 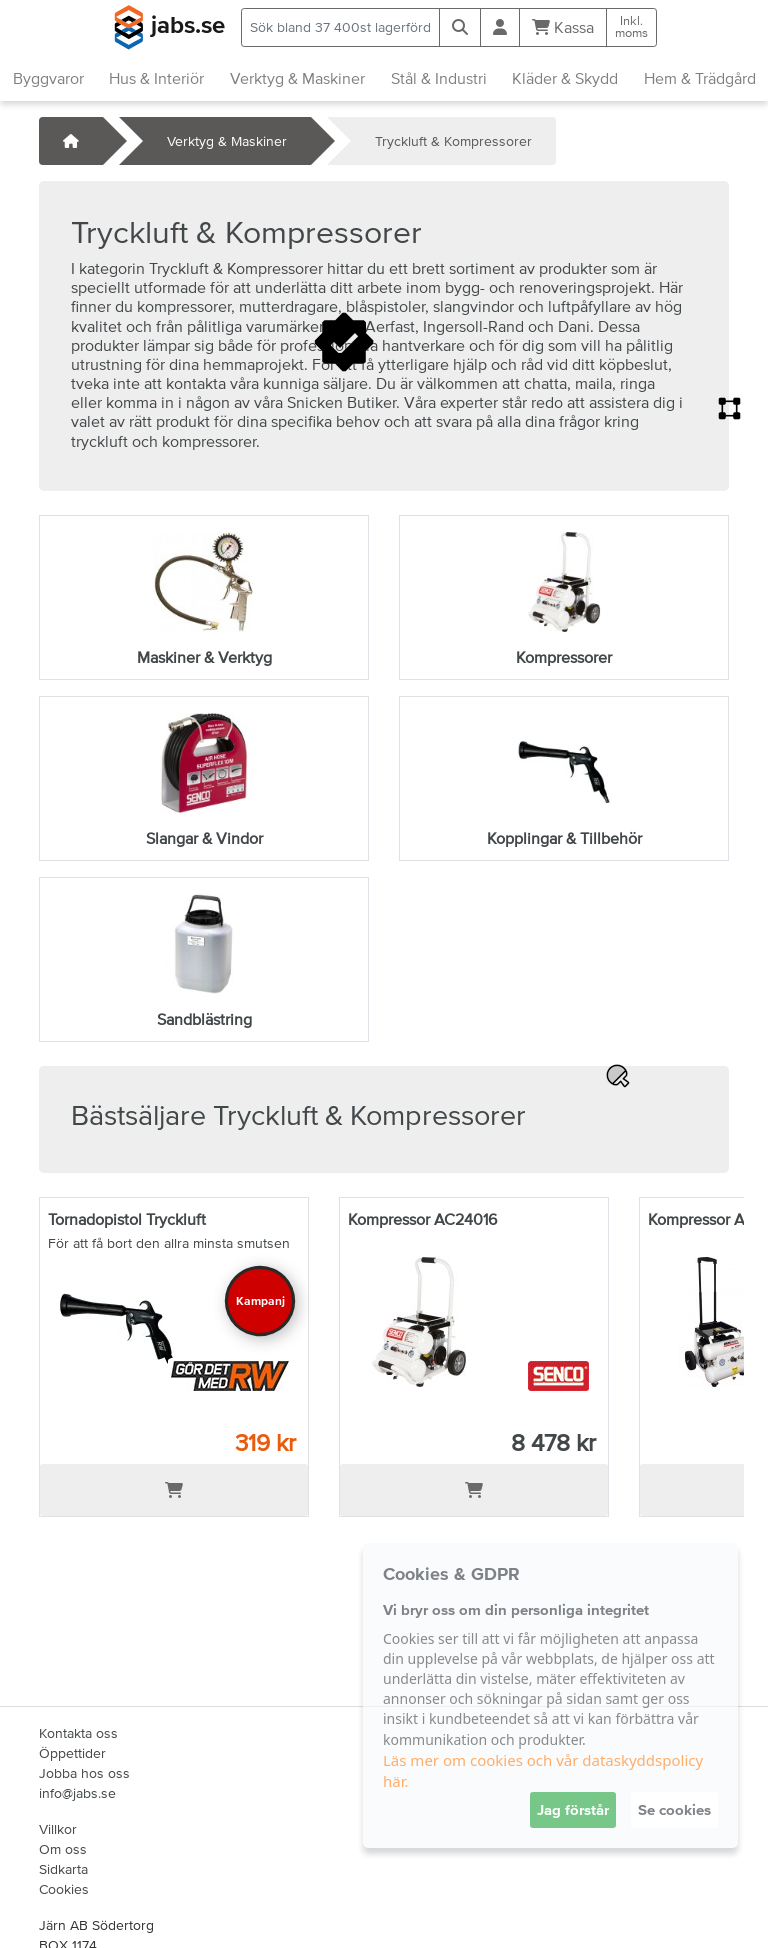 What do you see at coordinates (617, 1075) in the screenshot?
I see `access ping pong or table tennis game` at bounding box center [617, 1075].